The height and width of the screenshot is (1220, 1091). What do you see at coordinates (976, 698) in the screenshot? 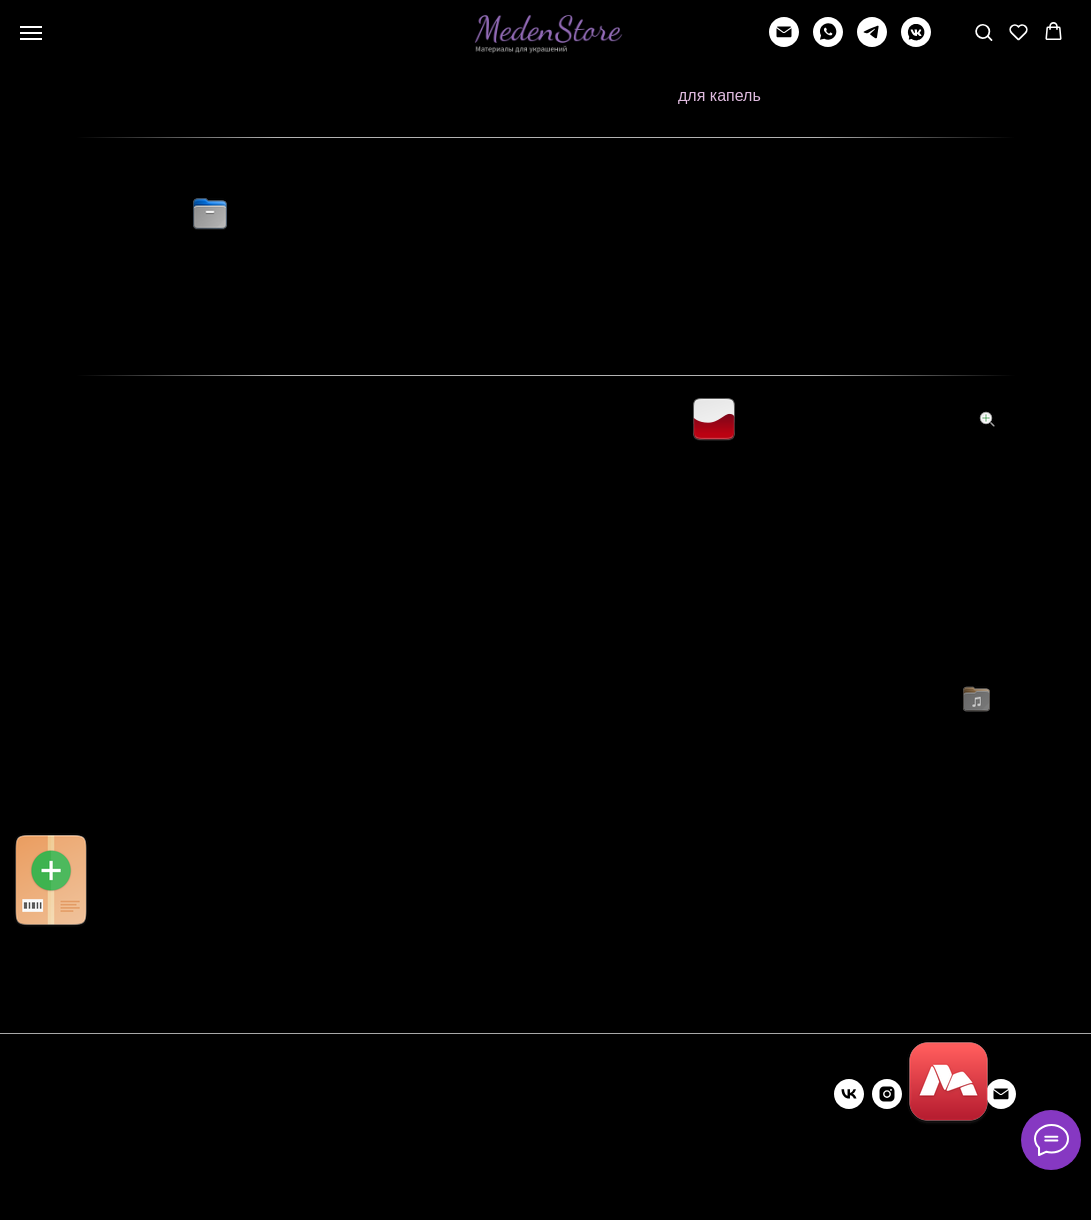
I see `open your music folder` at bounding box center [976, 698].